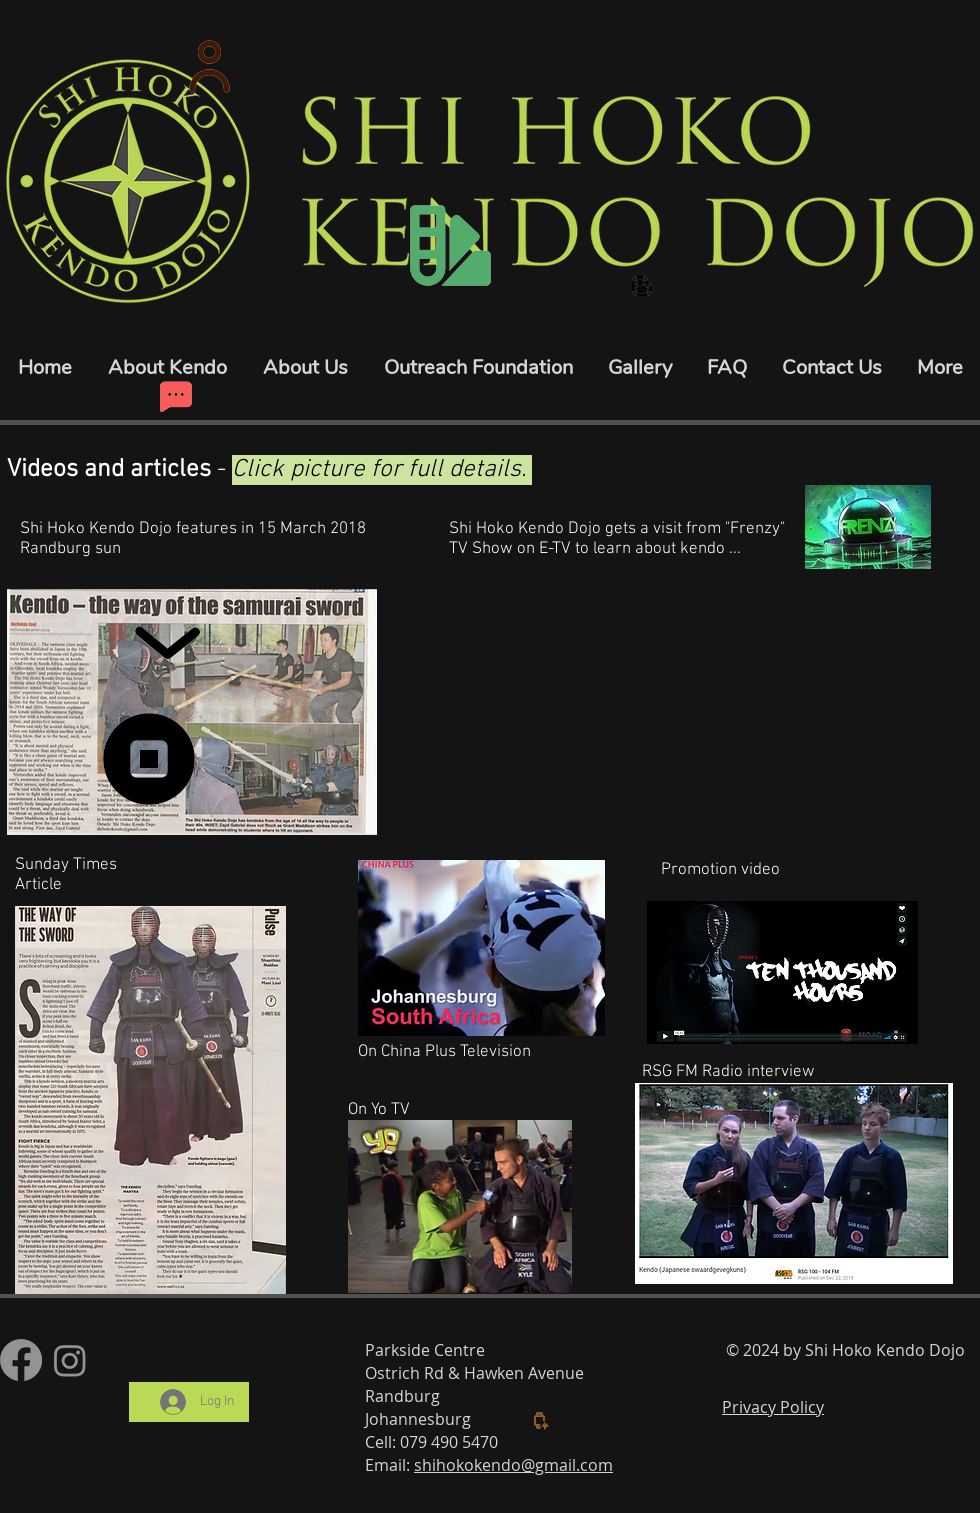 This screenshot has height=1513, width=980. What do you see at coordinates (149, 759) in the screenshot?
I see `stop media playback` at bounding box center [149, 759].